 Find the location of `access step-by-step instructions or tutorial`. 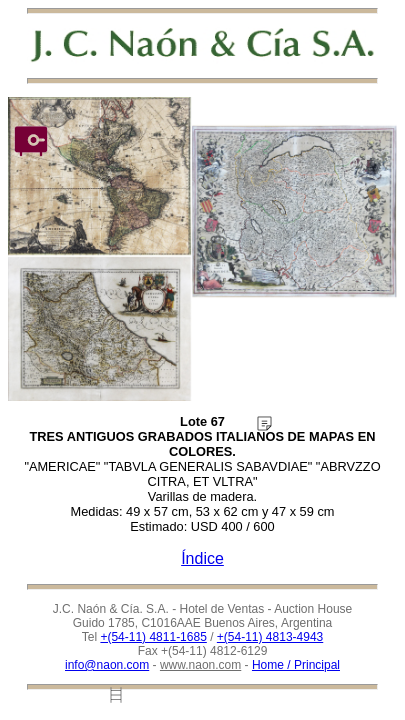

access step-by-step instructions or tutorial is located at coordinates (116, 695).